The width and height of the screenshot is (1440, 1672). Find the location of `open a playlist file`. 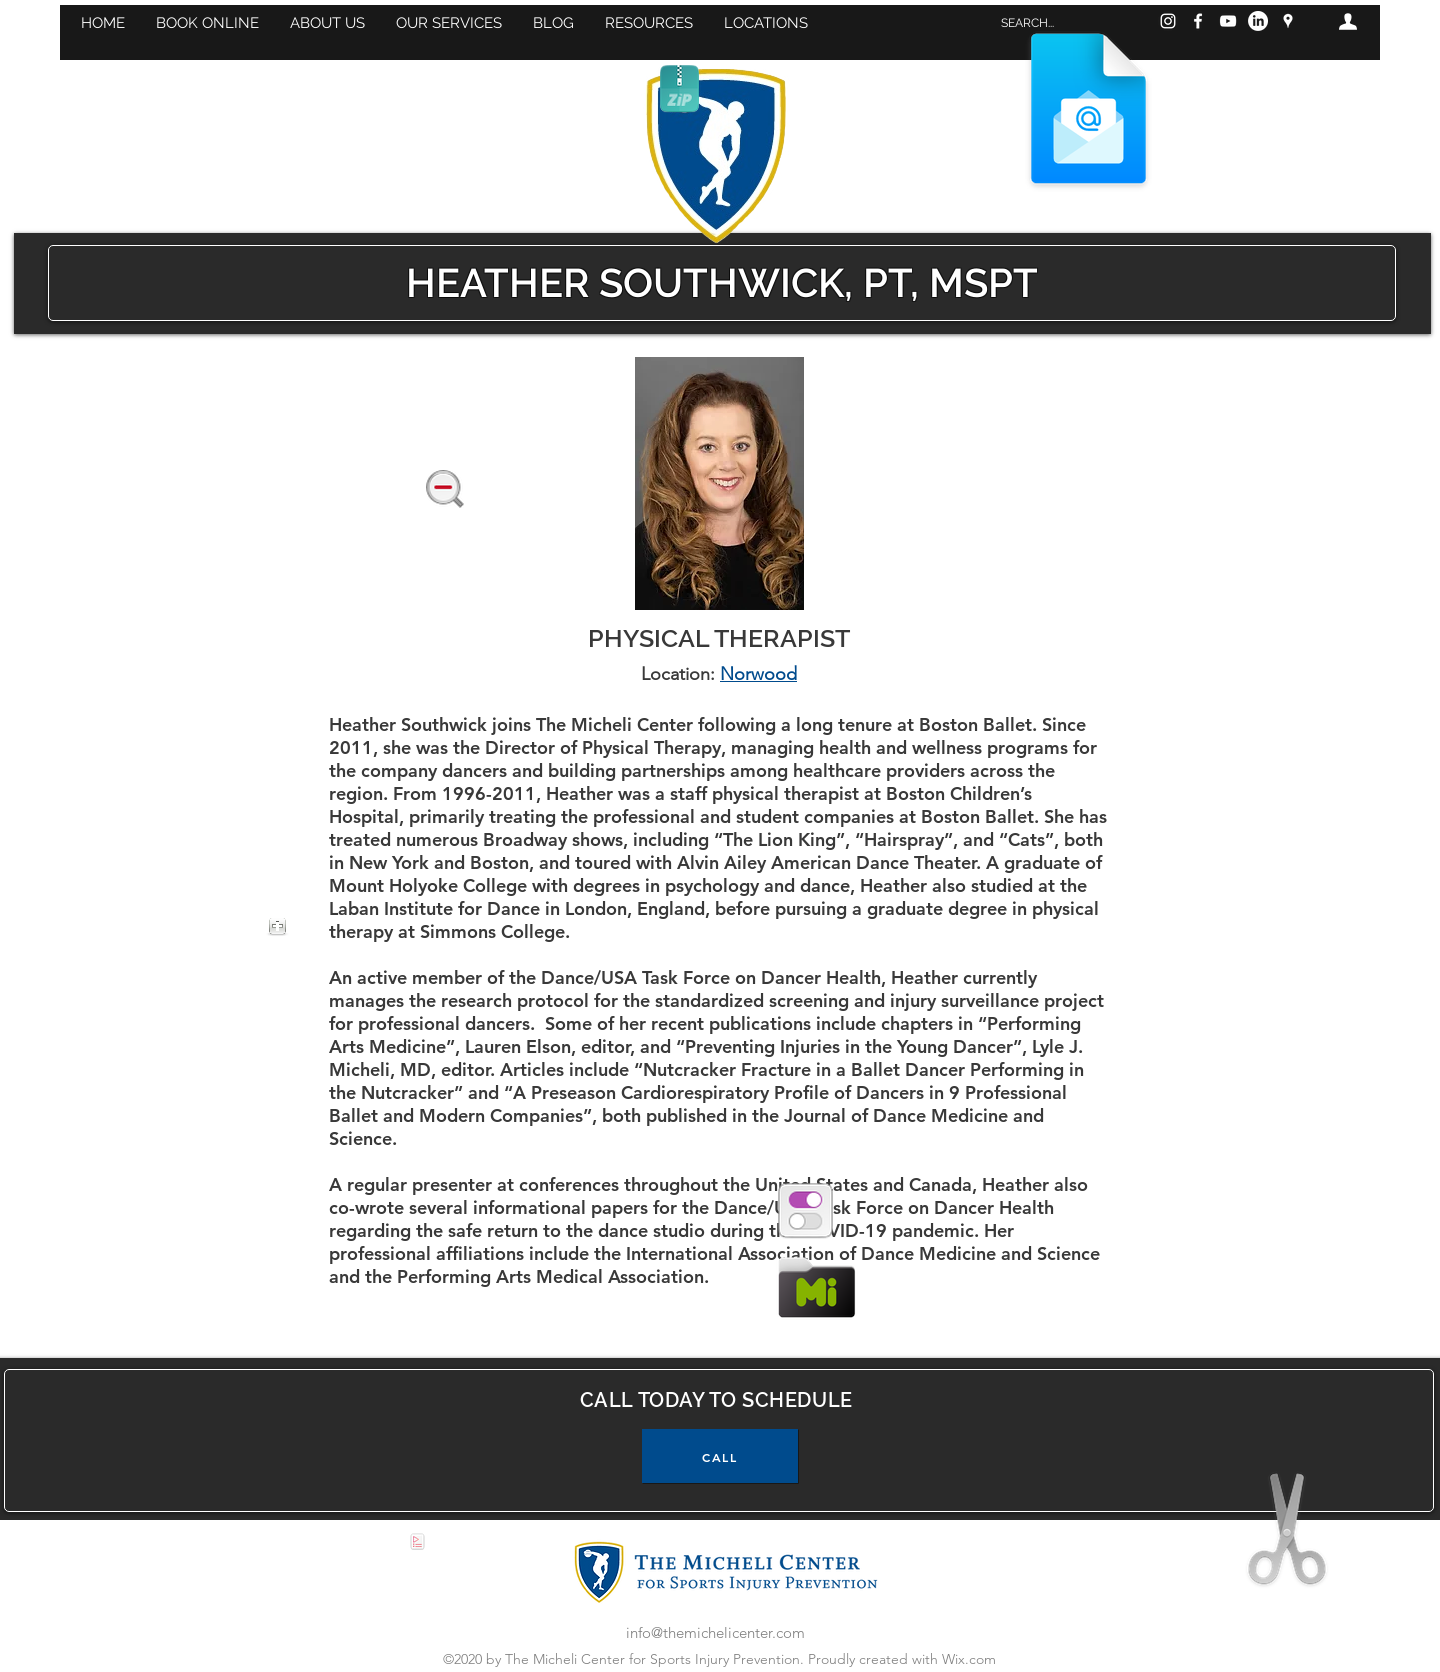

open a playlist file is located at coordinates (417, 1541).